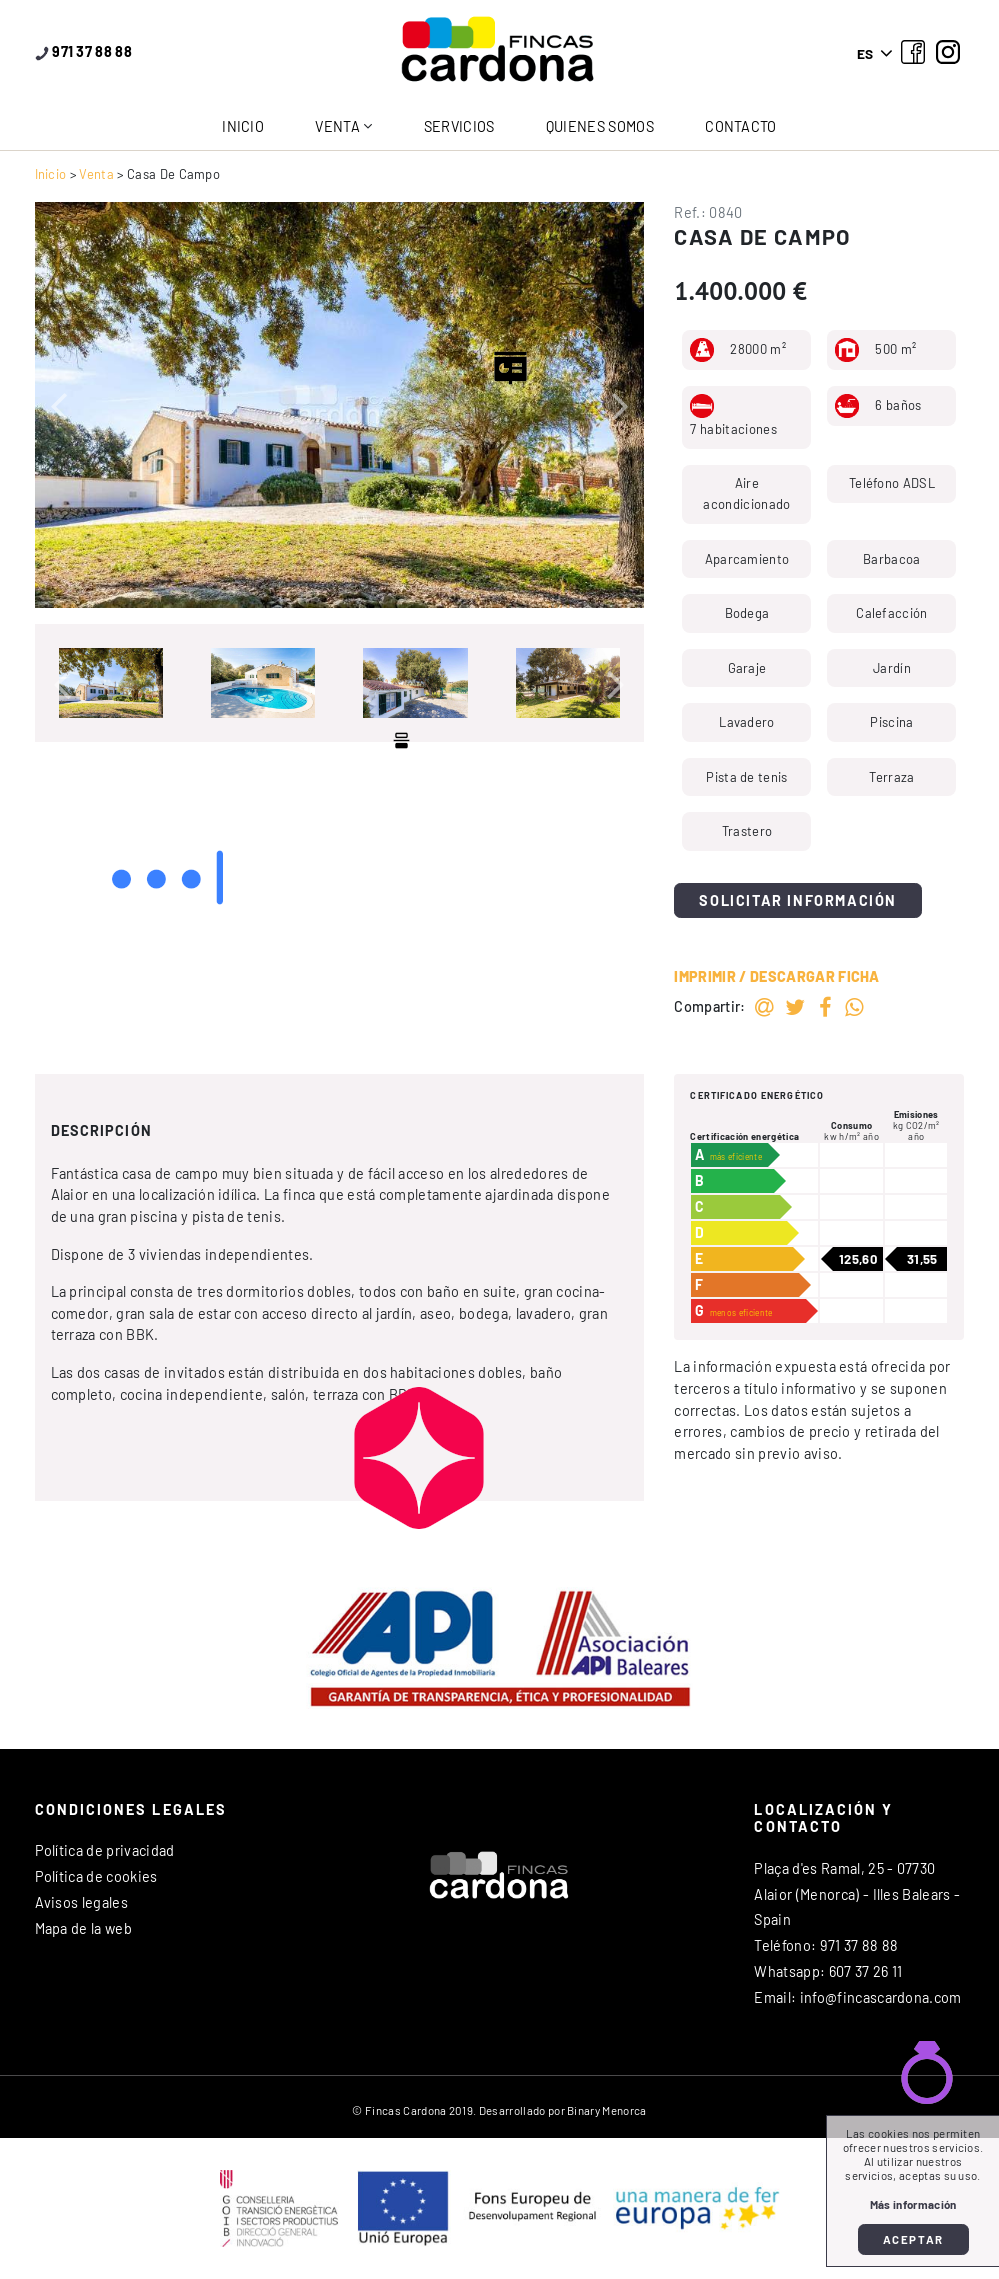 Image resolution: width=999 pixels, height=2279 pixels. Describe the element at coordinates (167, 877) in the screenshot. I see `open lastpass password manager` at that location.